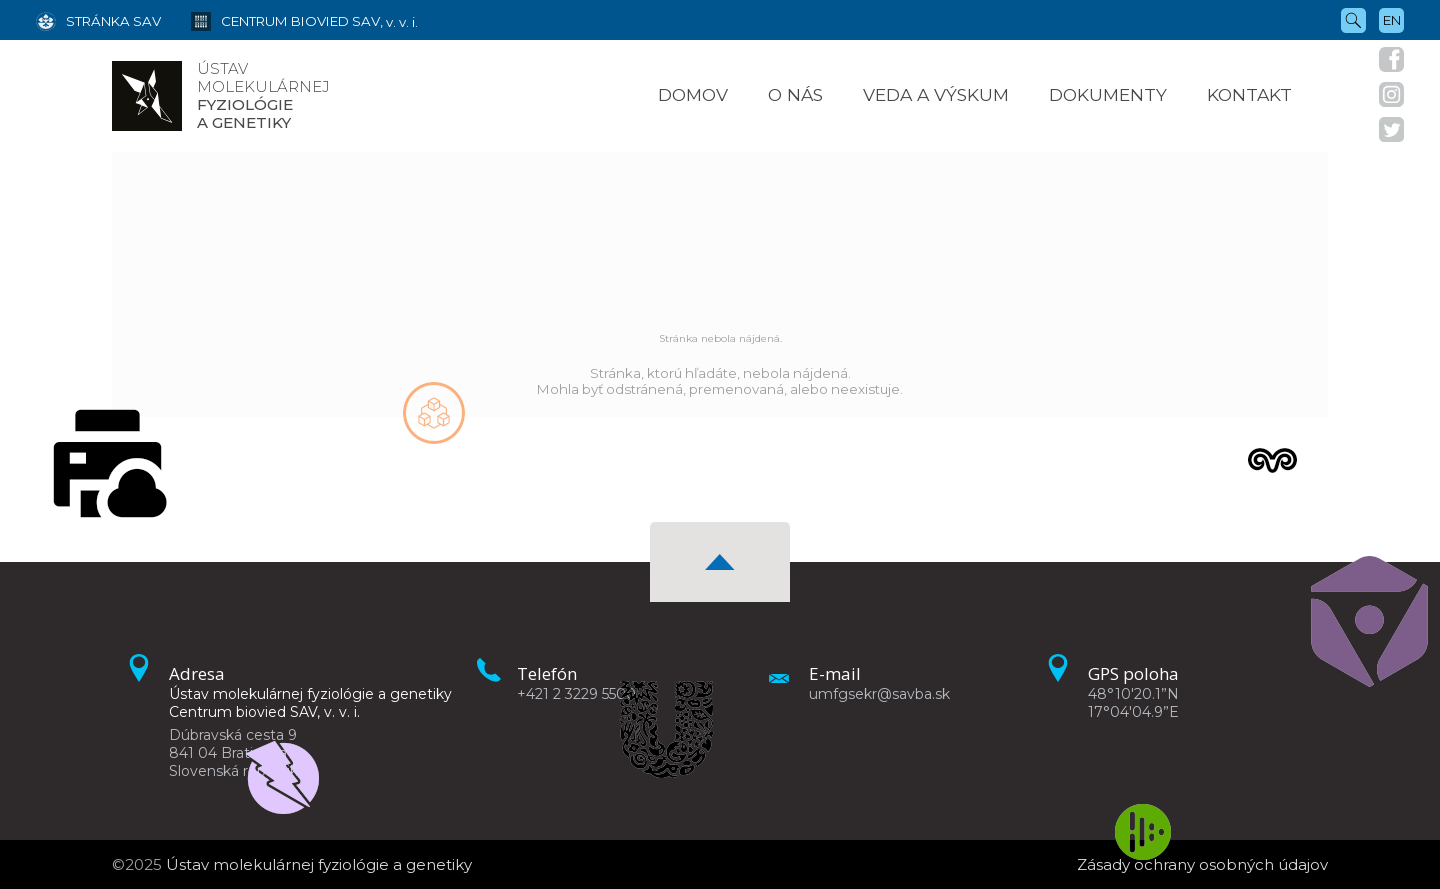 Image resolution: width=1440 pixels, height=889 pixels. Describe the element at coordinates (1369, 621) in the screenshot. I see `nucleo icon library logo` at that location.